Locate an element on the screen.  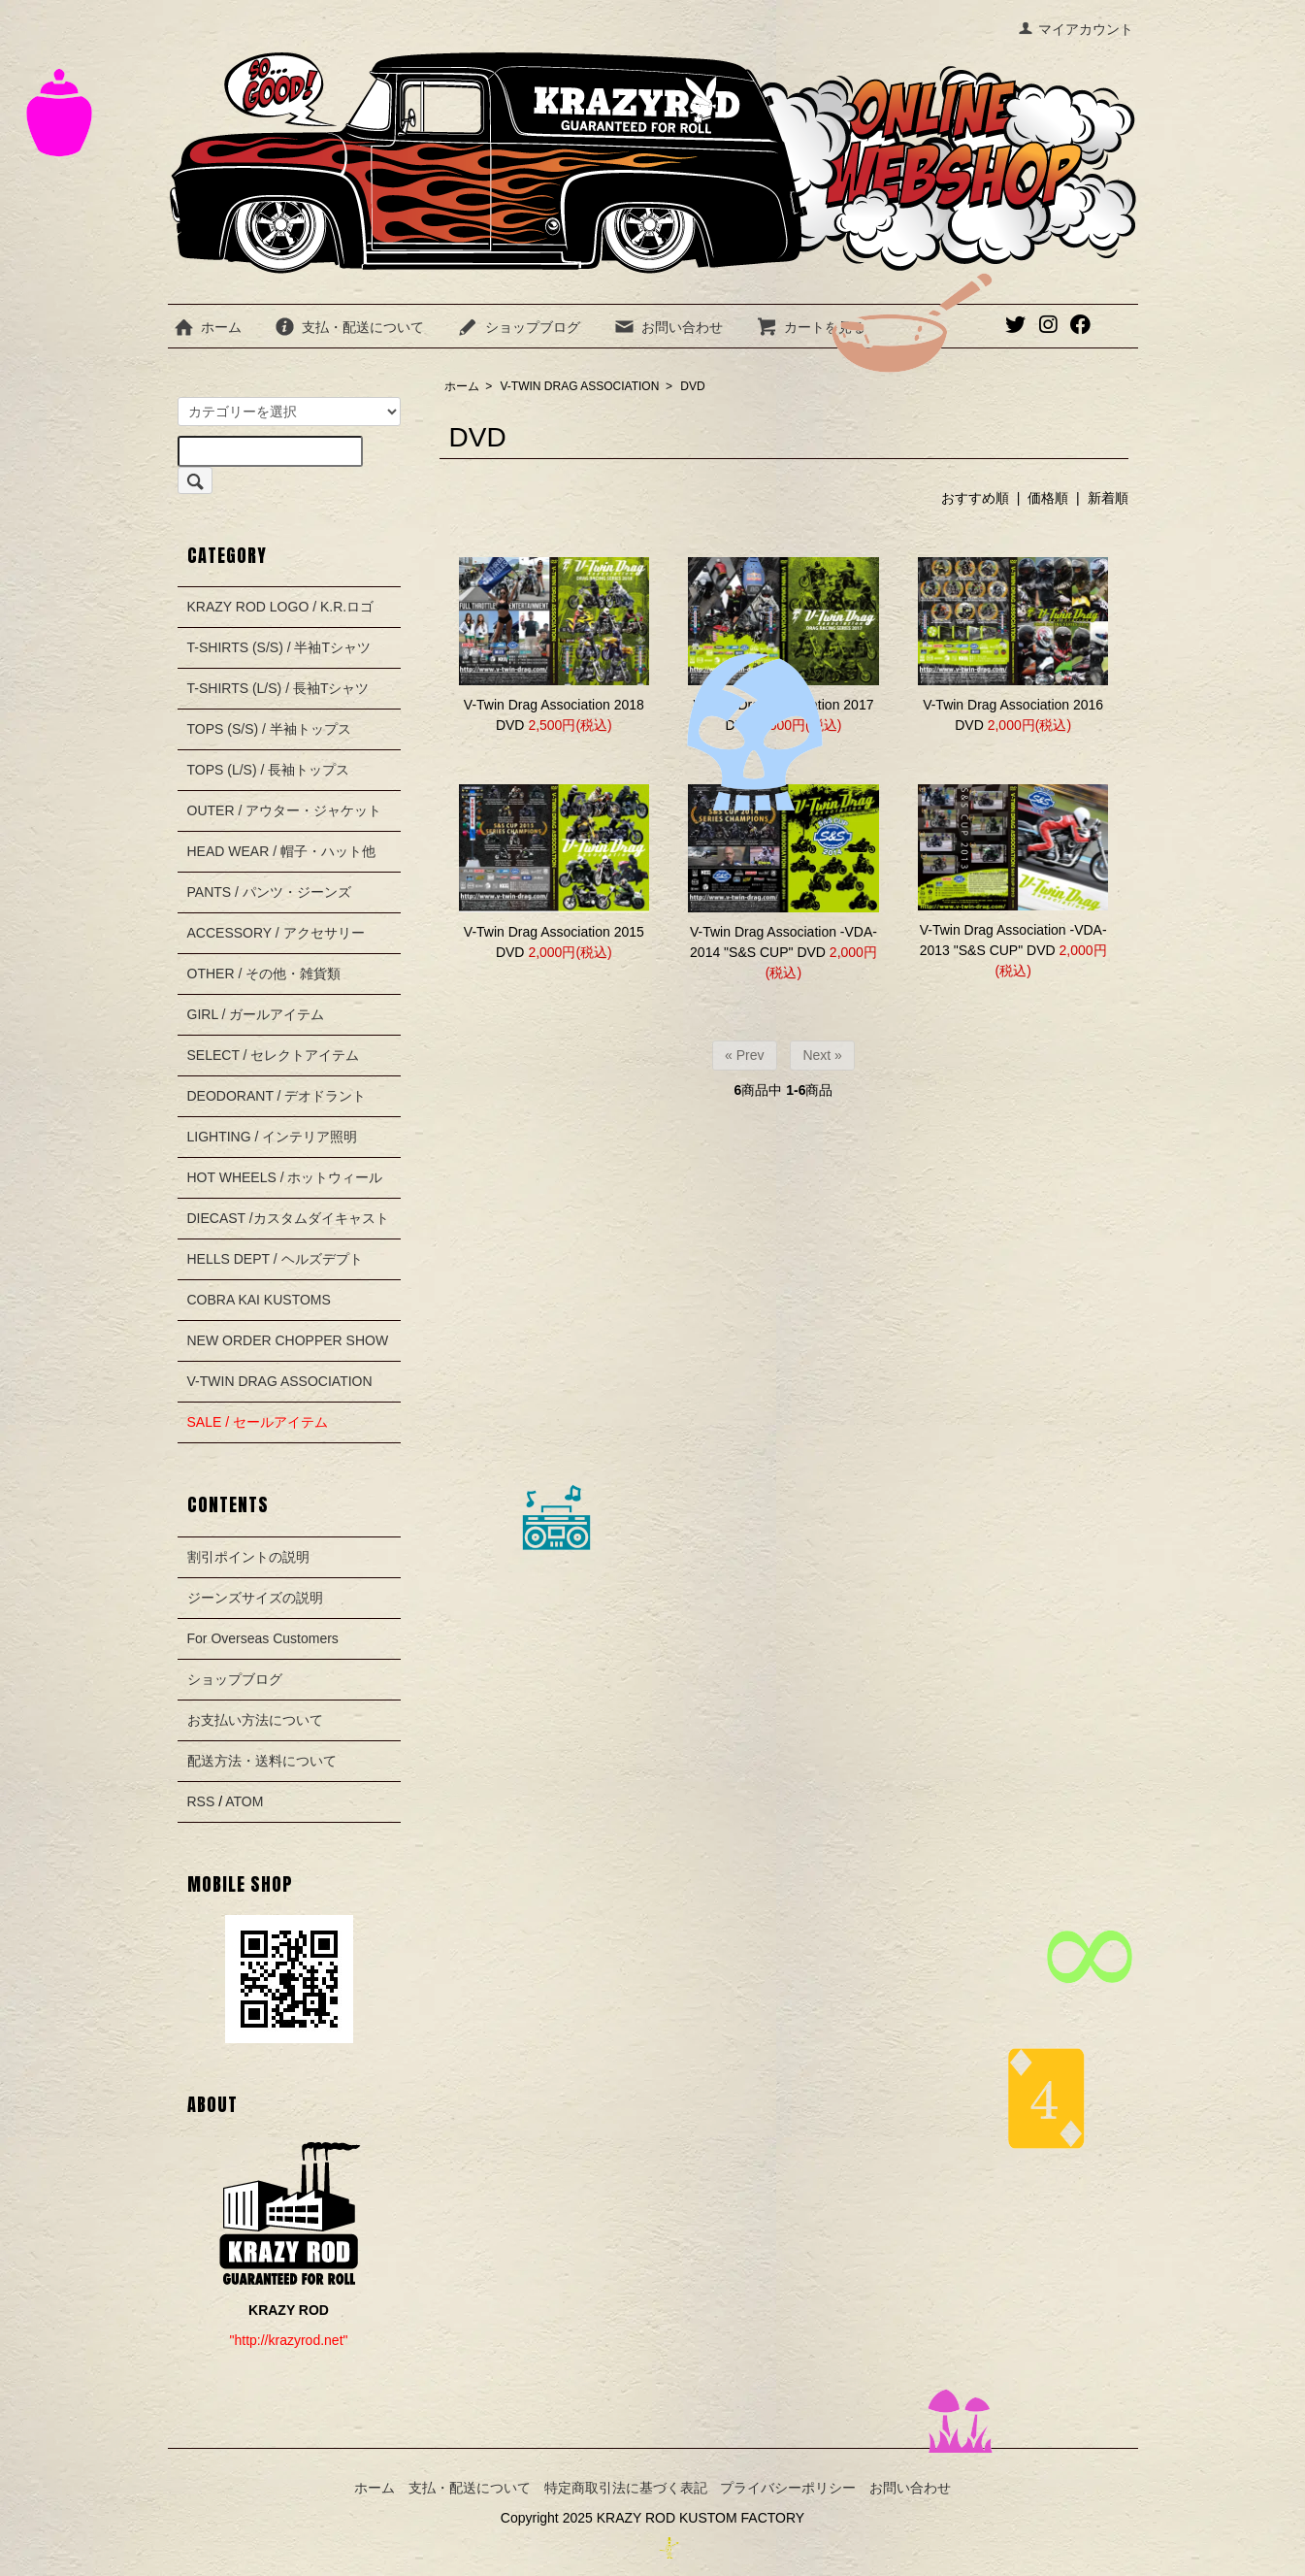
store or access inventory items is located at coordinates (59, 113).